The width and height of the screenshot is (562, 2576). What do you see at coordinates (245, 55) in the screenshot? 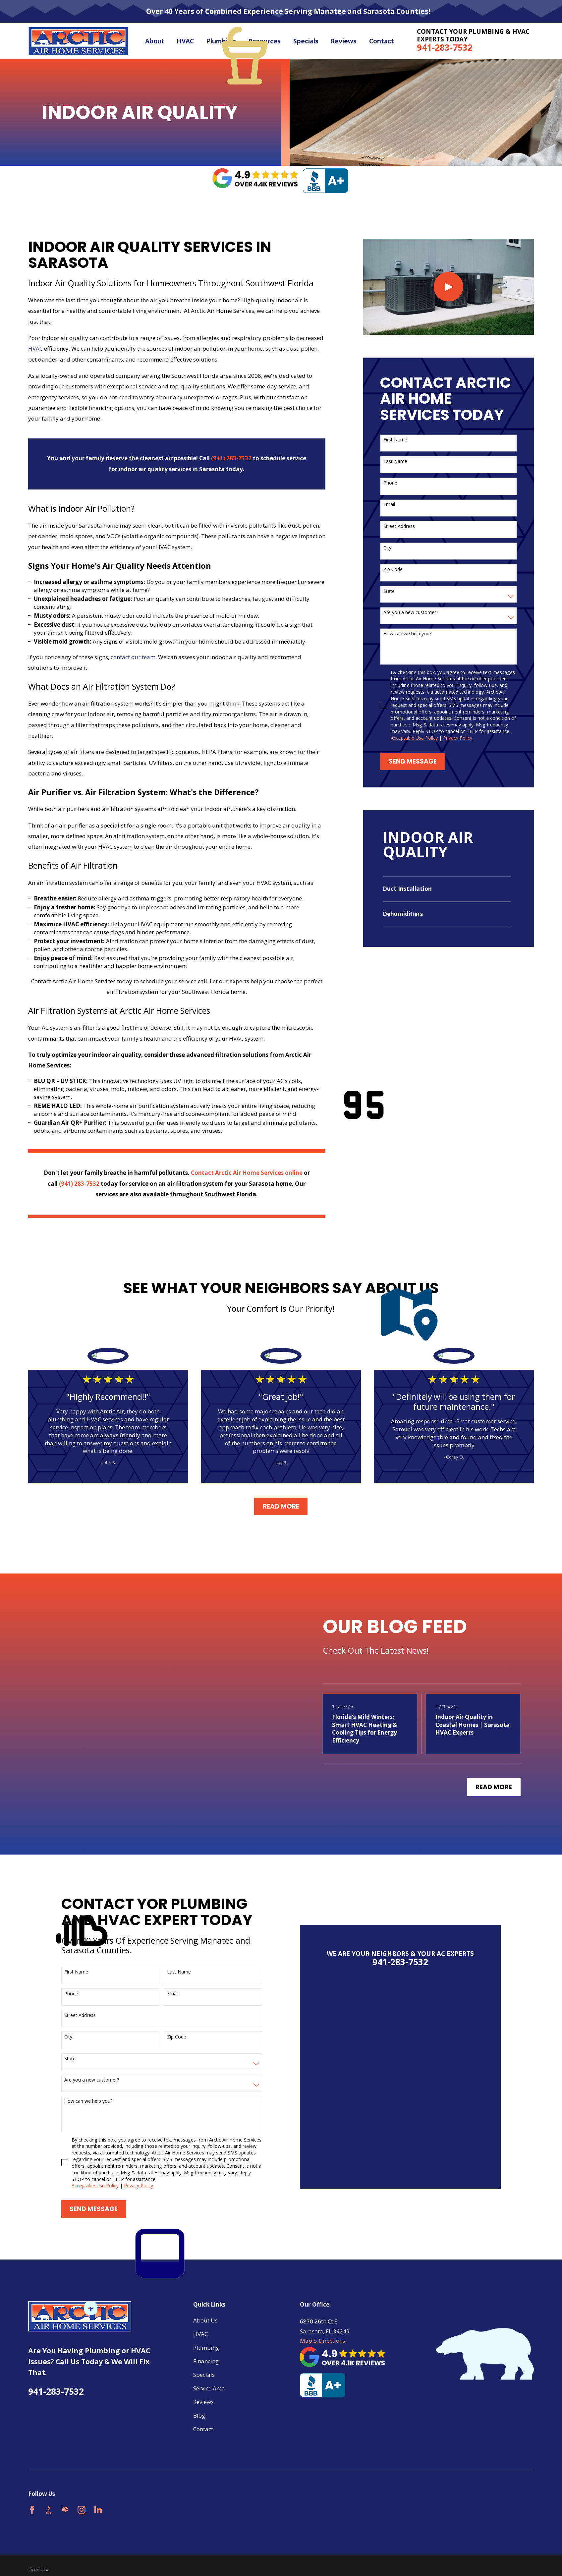
I see `view speaker or presentation podium` at bounding box center [245, 55].